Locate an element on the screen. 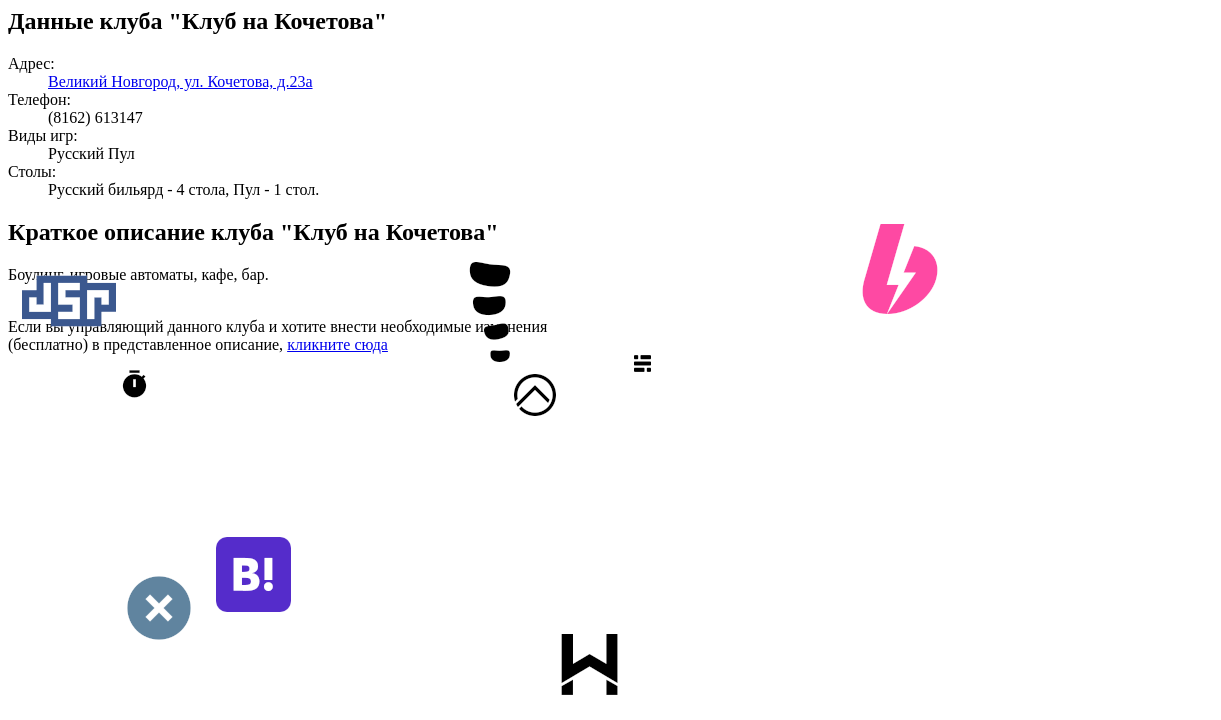 This screenshot has height=720, width=1221. spine game engine logo is located at coordinates (490, 312).